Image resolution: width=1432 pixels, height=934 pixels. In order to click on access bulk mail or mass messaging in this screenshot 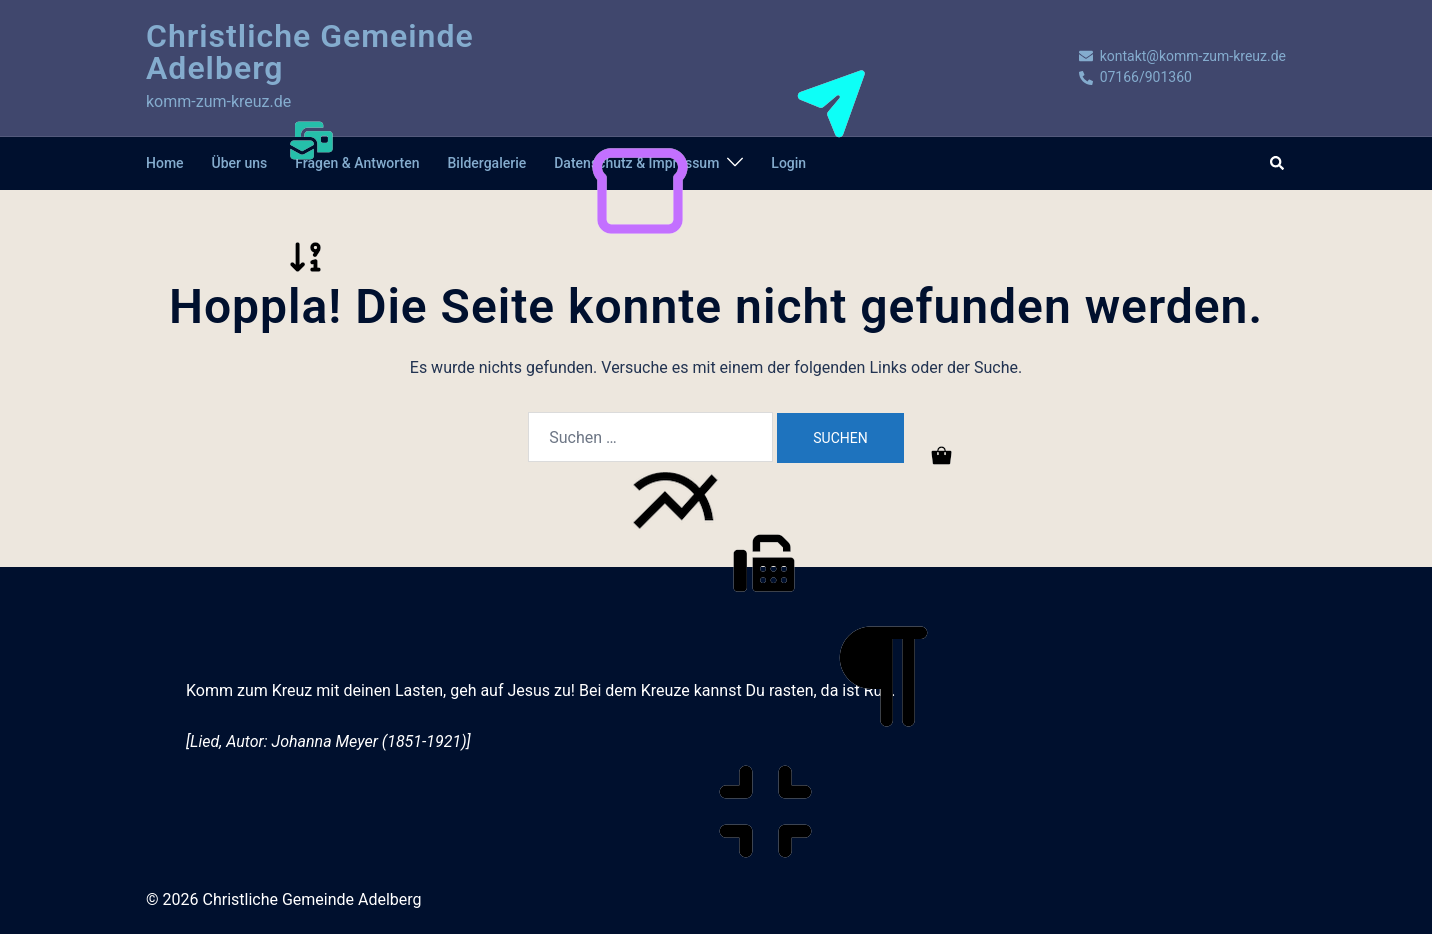, I will do `click(311, 140)`.